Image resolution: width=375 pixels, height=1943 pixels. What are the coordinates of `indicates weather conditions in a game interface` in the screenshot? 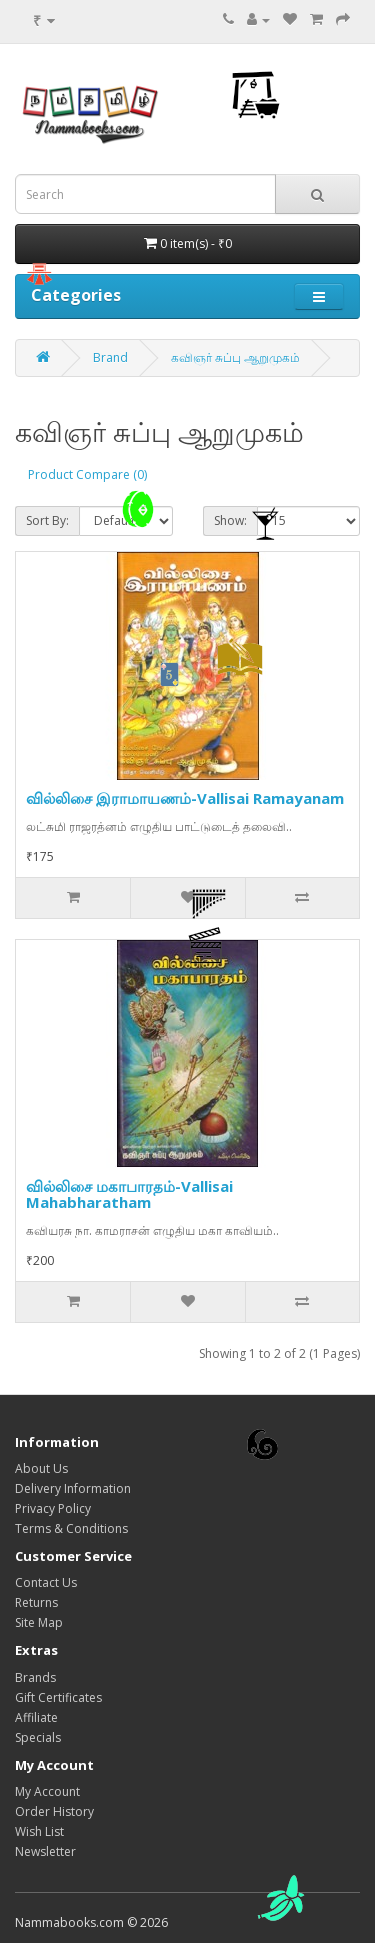 It's located at (262, 1444).